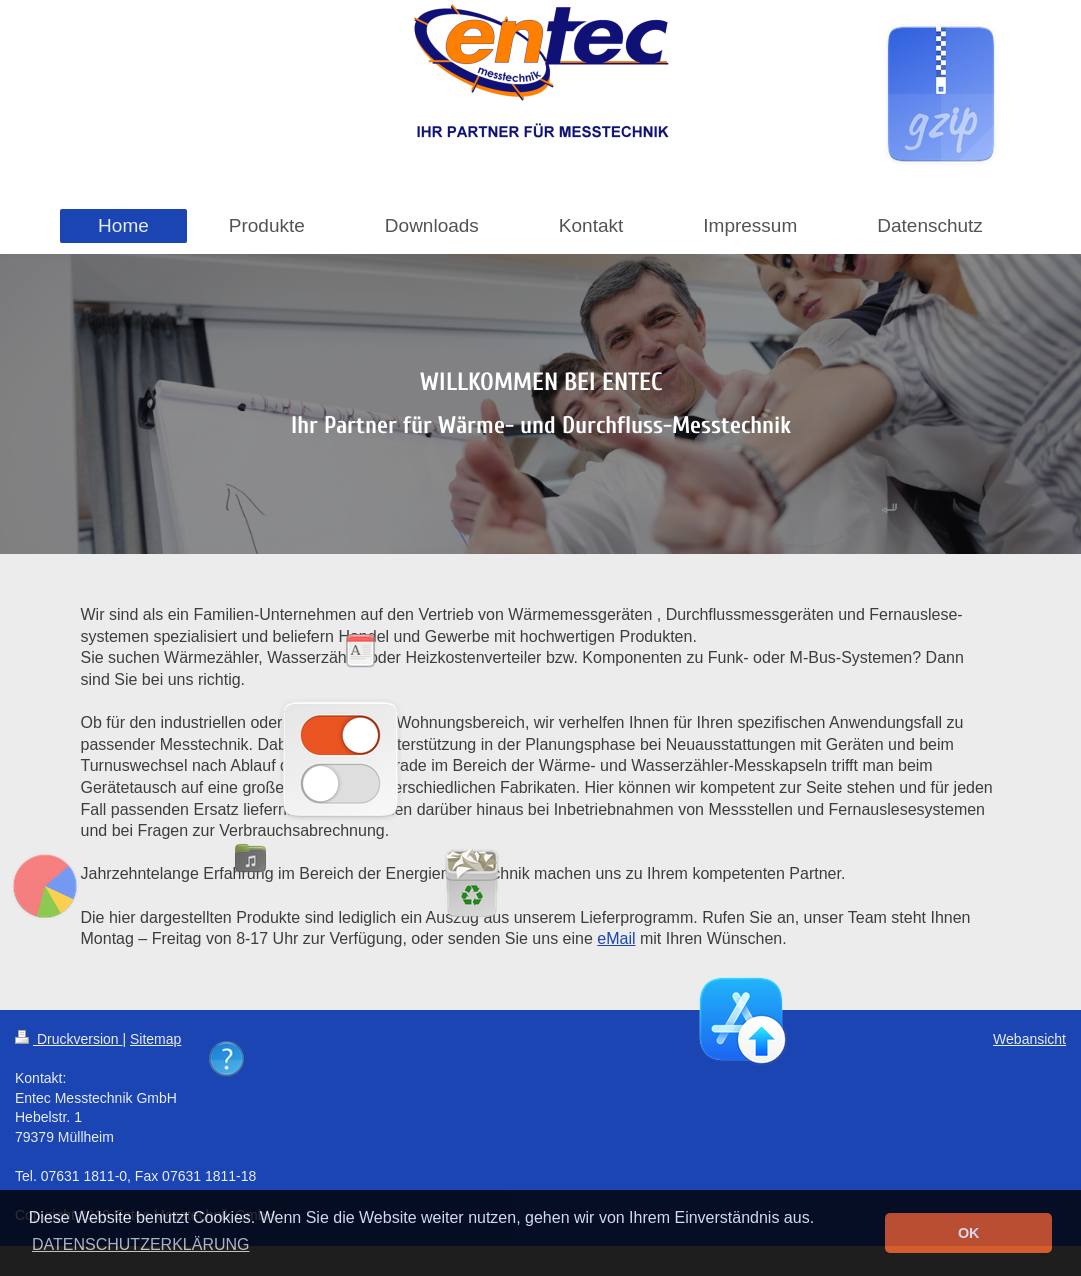 The height and width of the screenshot is (1276, 1081). What do you see at coordinates (889, 507) in the screenshot?
I see `reply to all recipients in an email thread` at bounding box center [889, 507].